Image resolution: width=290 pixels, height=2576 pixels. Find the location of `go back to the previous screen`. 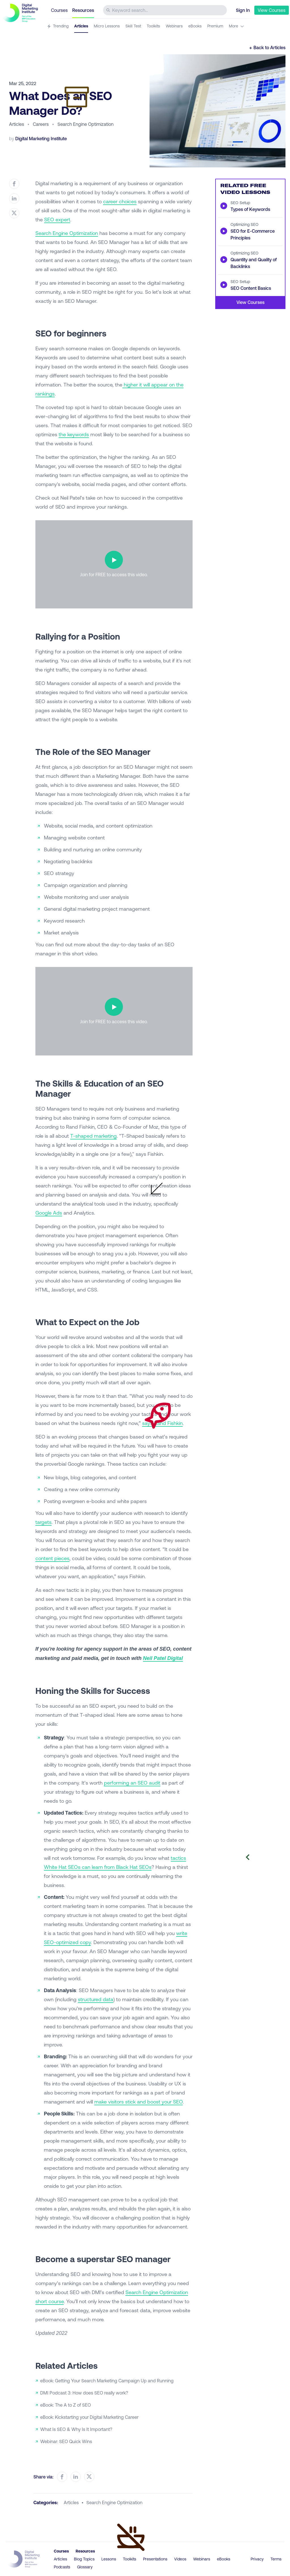

go back to the previous screen is located at coordinates (248, 1857).